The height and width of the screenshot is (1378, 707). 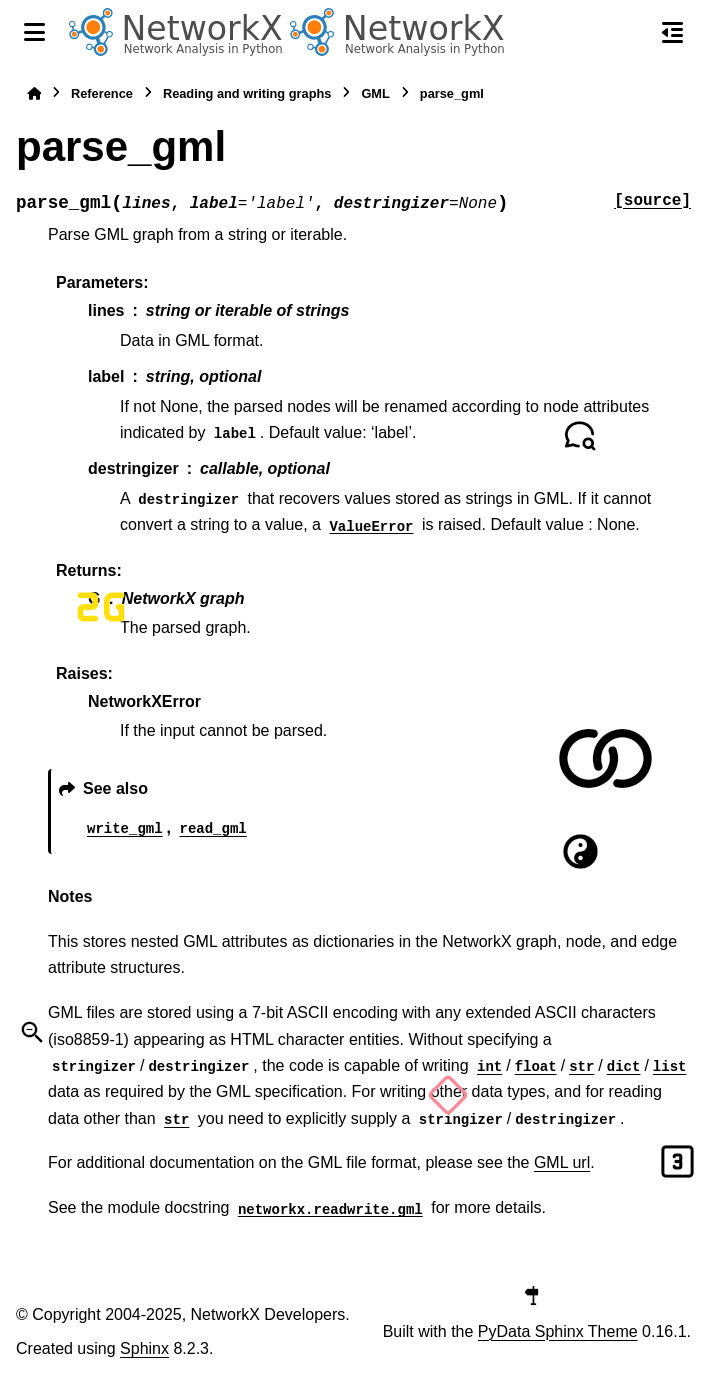 What do you see at coordinates (677, 1161) in the screenshot?
I see `select option 3 from a numbered list` at bounding box center [677, 1161].